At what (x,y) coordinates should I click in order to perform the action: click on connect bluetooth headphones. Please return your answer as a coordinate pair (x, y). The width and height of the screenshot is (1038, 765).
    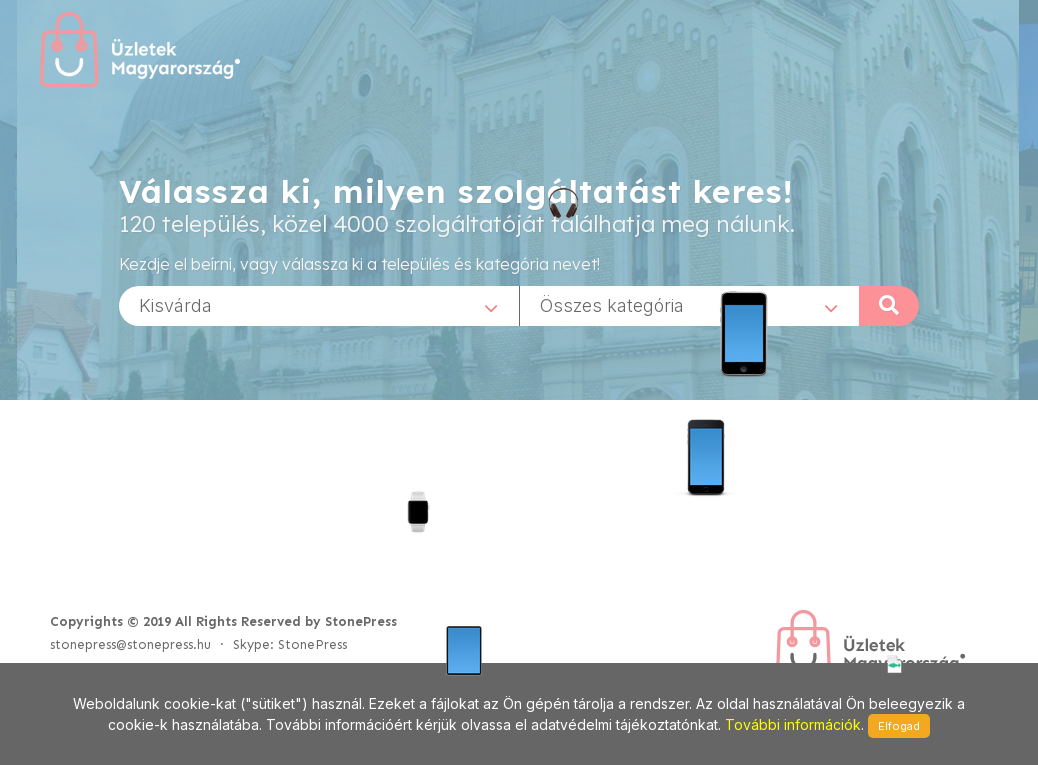
    Looking at the image, I should click on (563, 203).